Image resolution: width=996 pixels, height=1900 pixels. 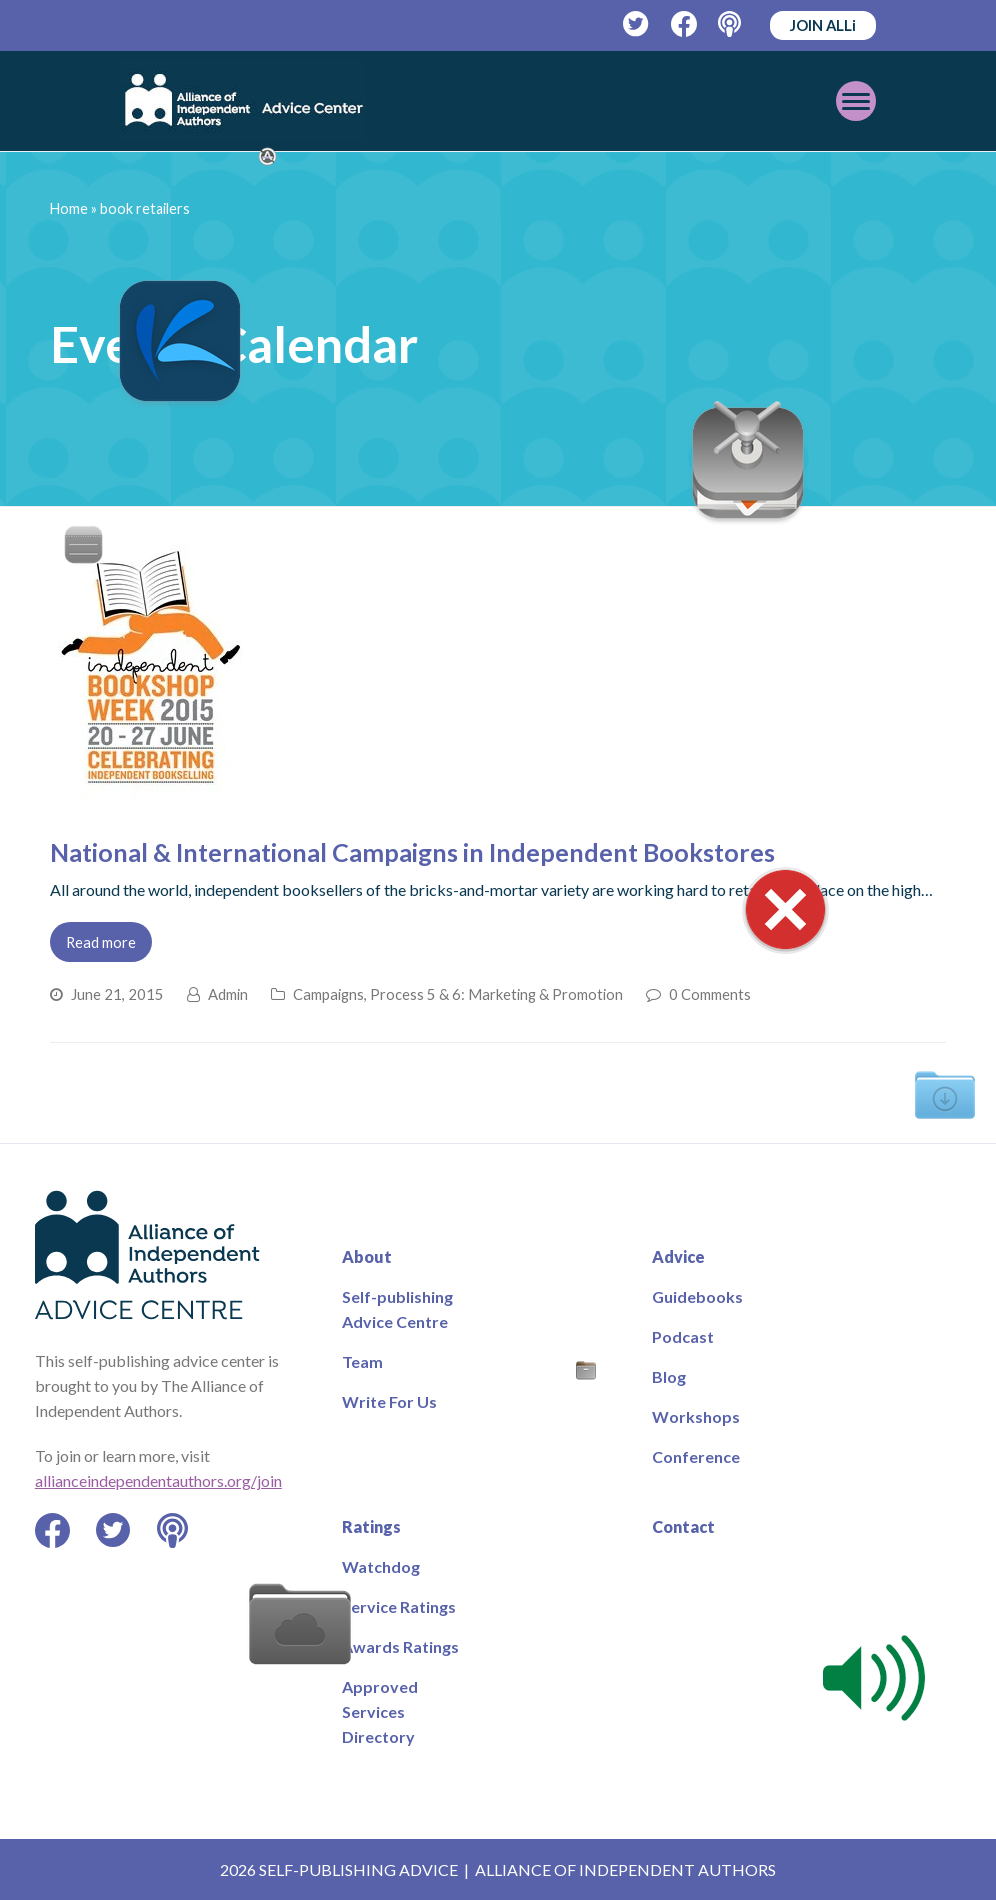 I want to click on open Curtail image compression app, so click(x=748, y=463).